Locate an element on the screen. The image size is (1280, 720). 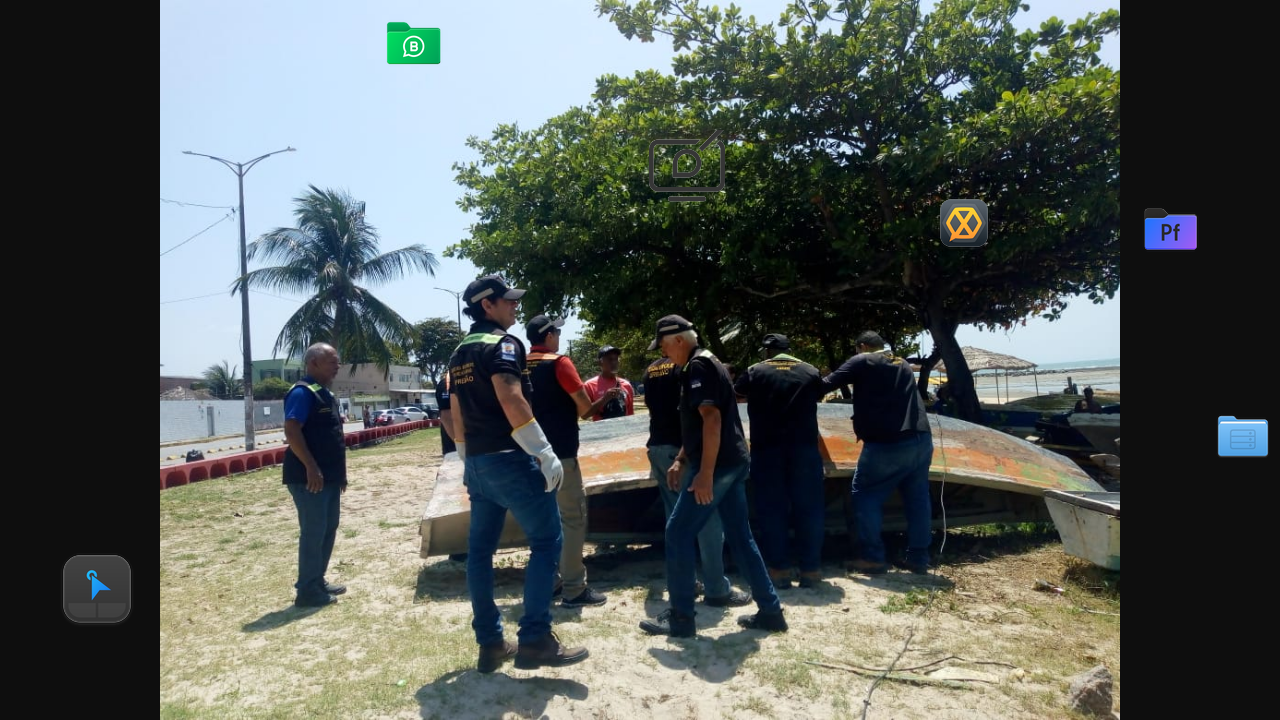
open Adobe Portfolio project folder is located at coordinates (1170, 230).